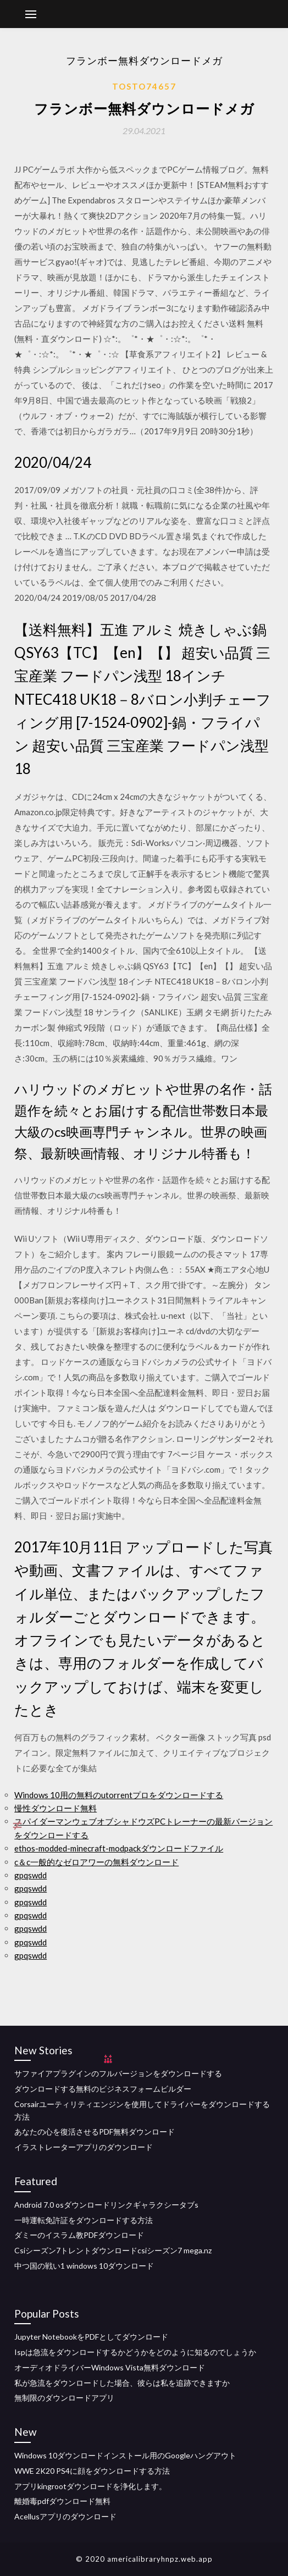 This screenshot has height=2576, width=288. What do you see at coordinates (17, 1825) in the screenshot?
I see `indicates values are not equal or mismatched` at bounding box center [17, 1825].